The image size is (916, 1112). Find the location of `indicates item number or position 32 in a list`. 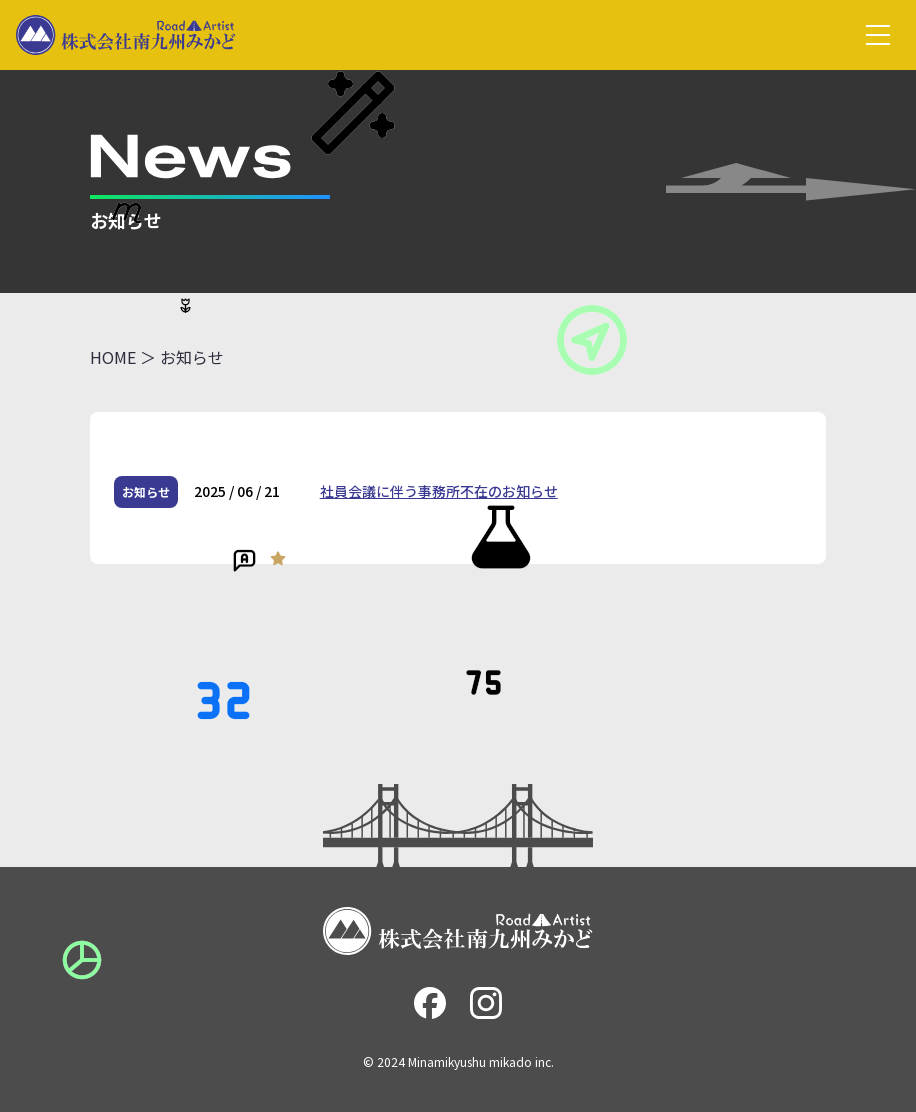

indicates item number or position 32 in a list is located at coordinates (223, 700).